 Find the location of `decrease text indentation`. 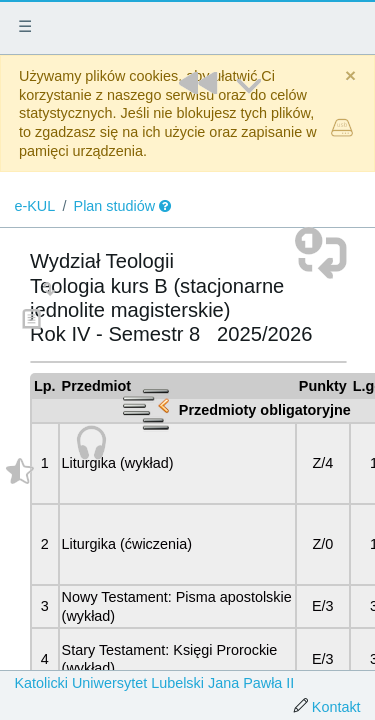

decrease text indentation is located at coordinates (146, 411).